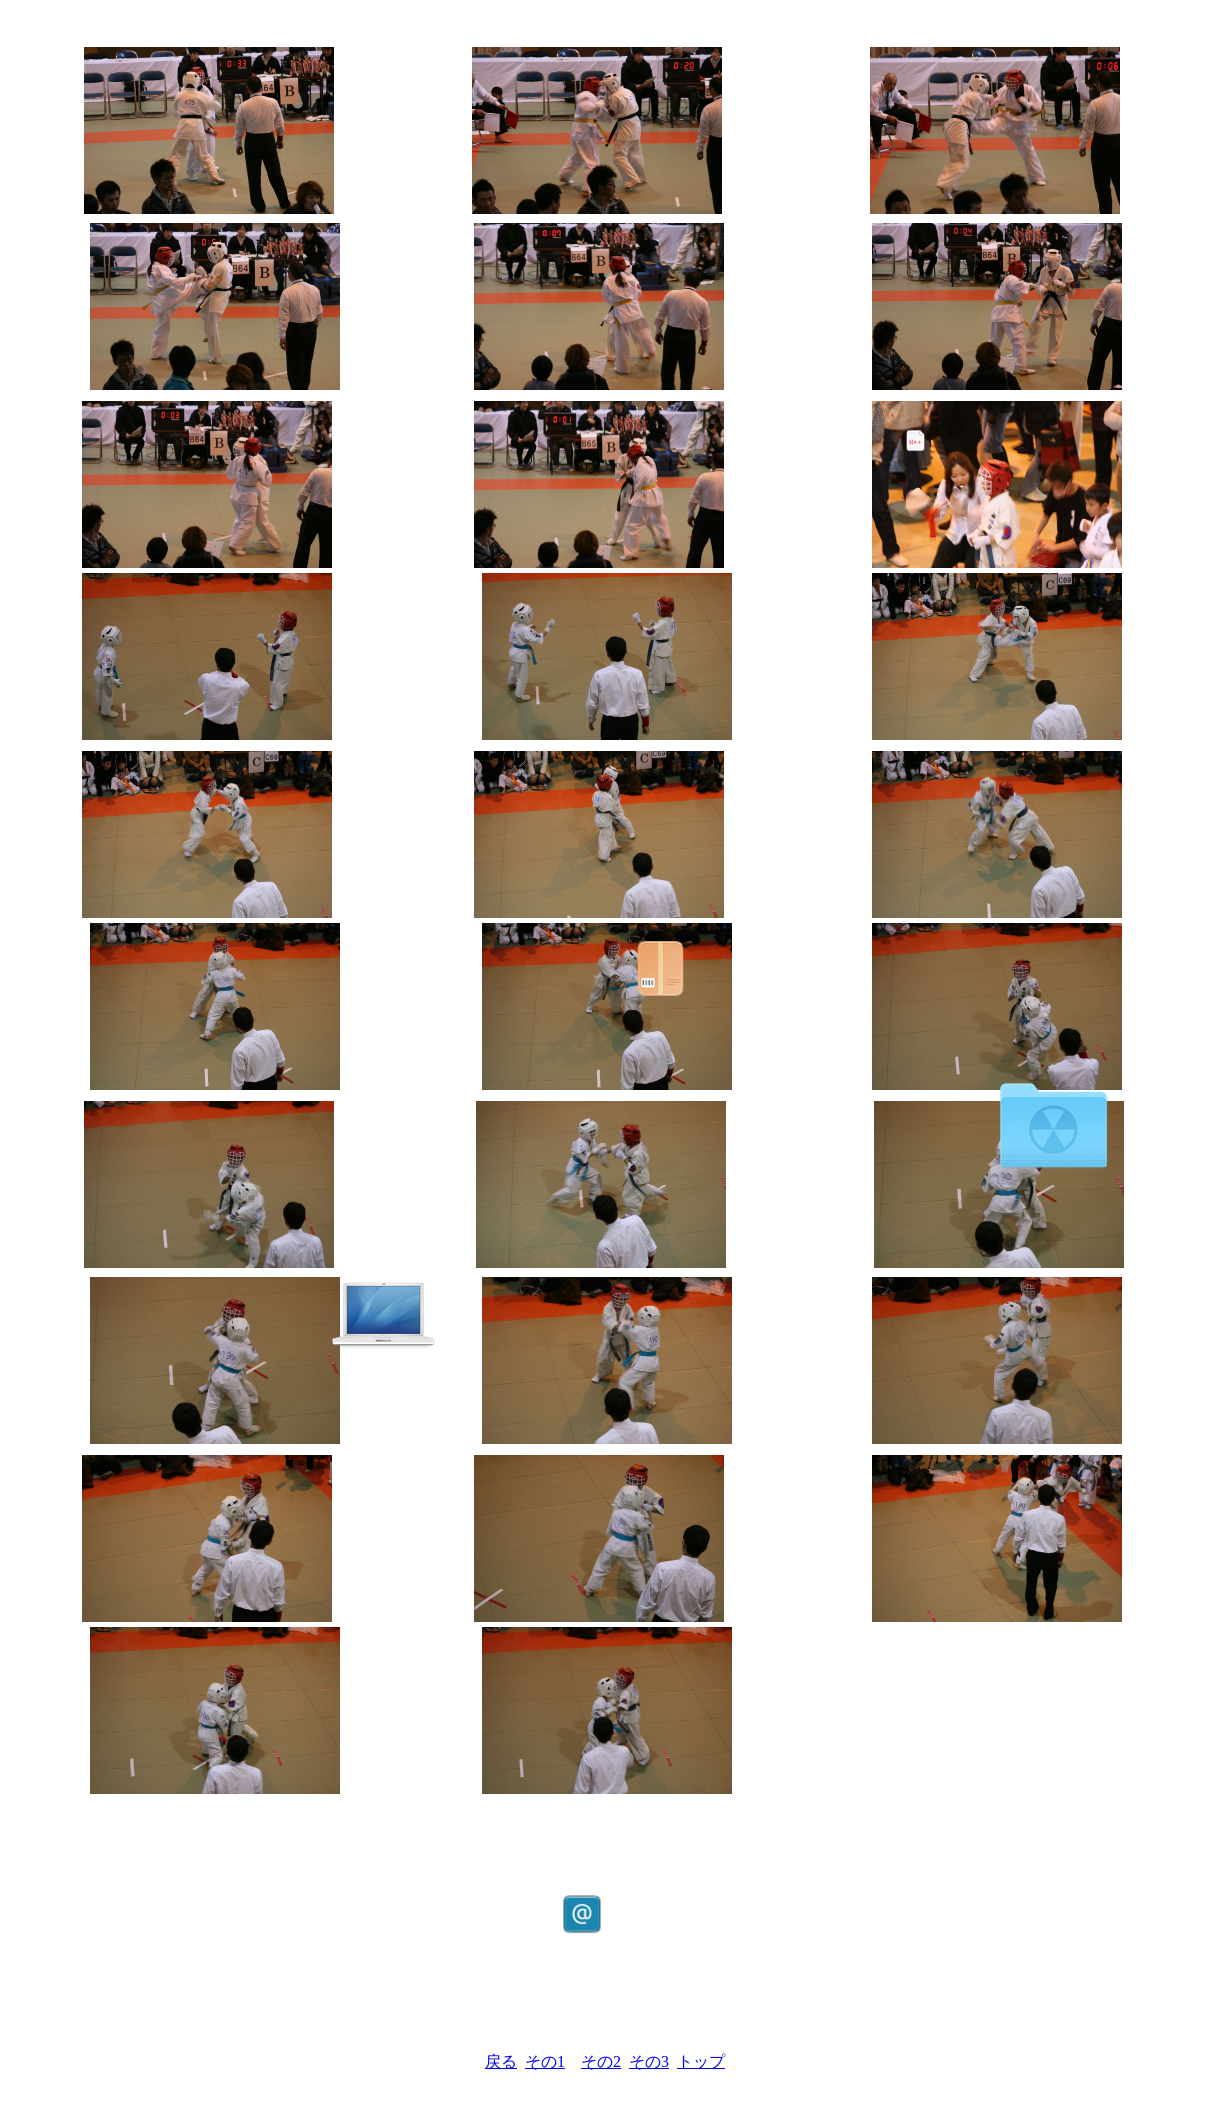  Describe the element at coordinates (582, 1914) in the screenshot. I see `manage account credentials and login settings` at that location.